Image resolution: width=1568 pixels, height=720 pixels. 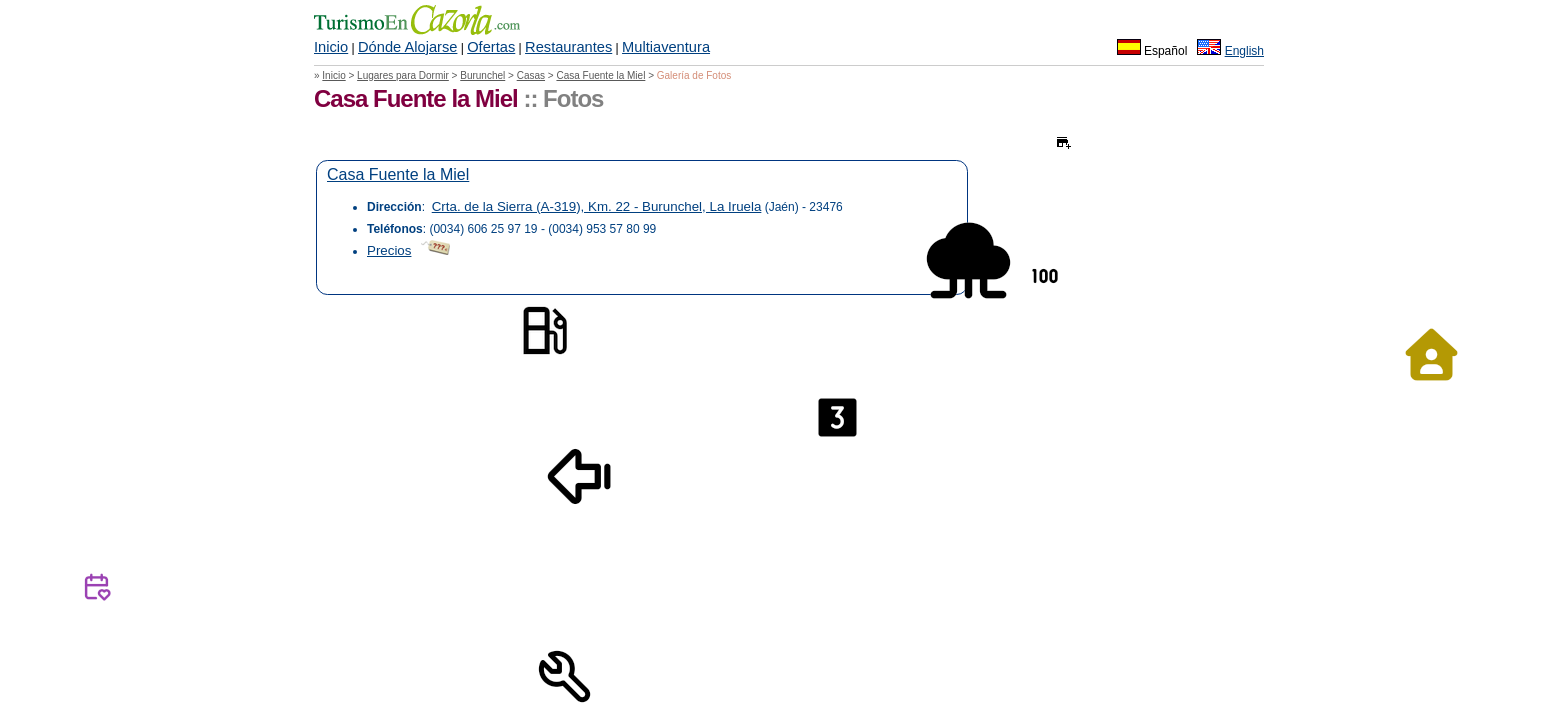 What do you see at coordinates (837, 417) in the screenshot?
I see `select option three from a numbered list` at bounding box center [837, 417].